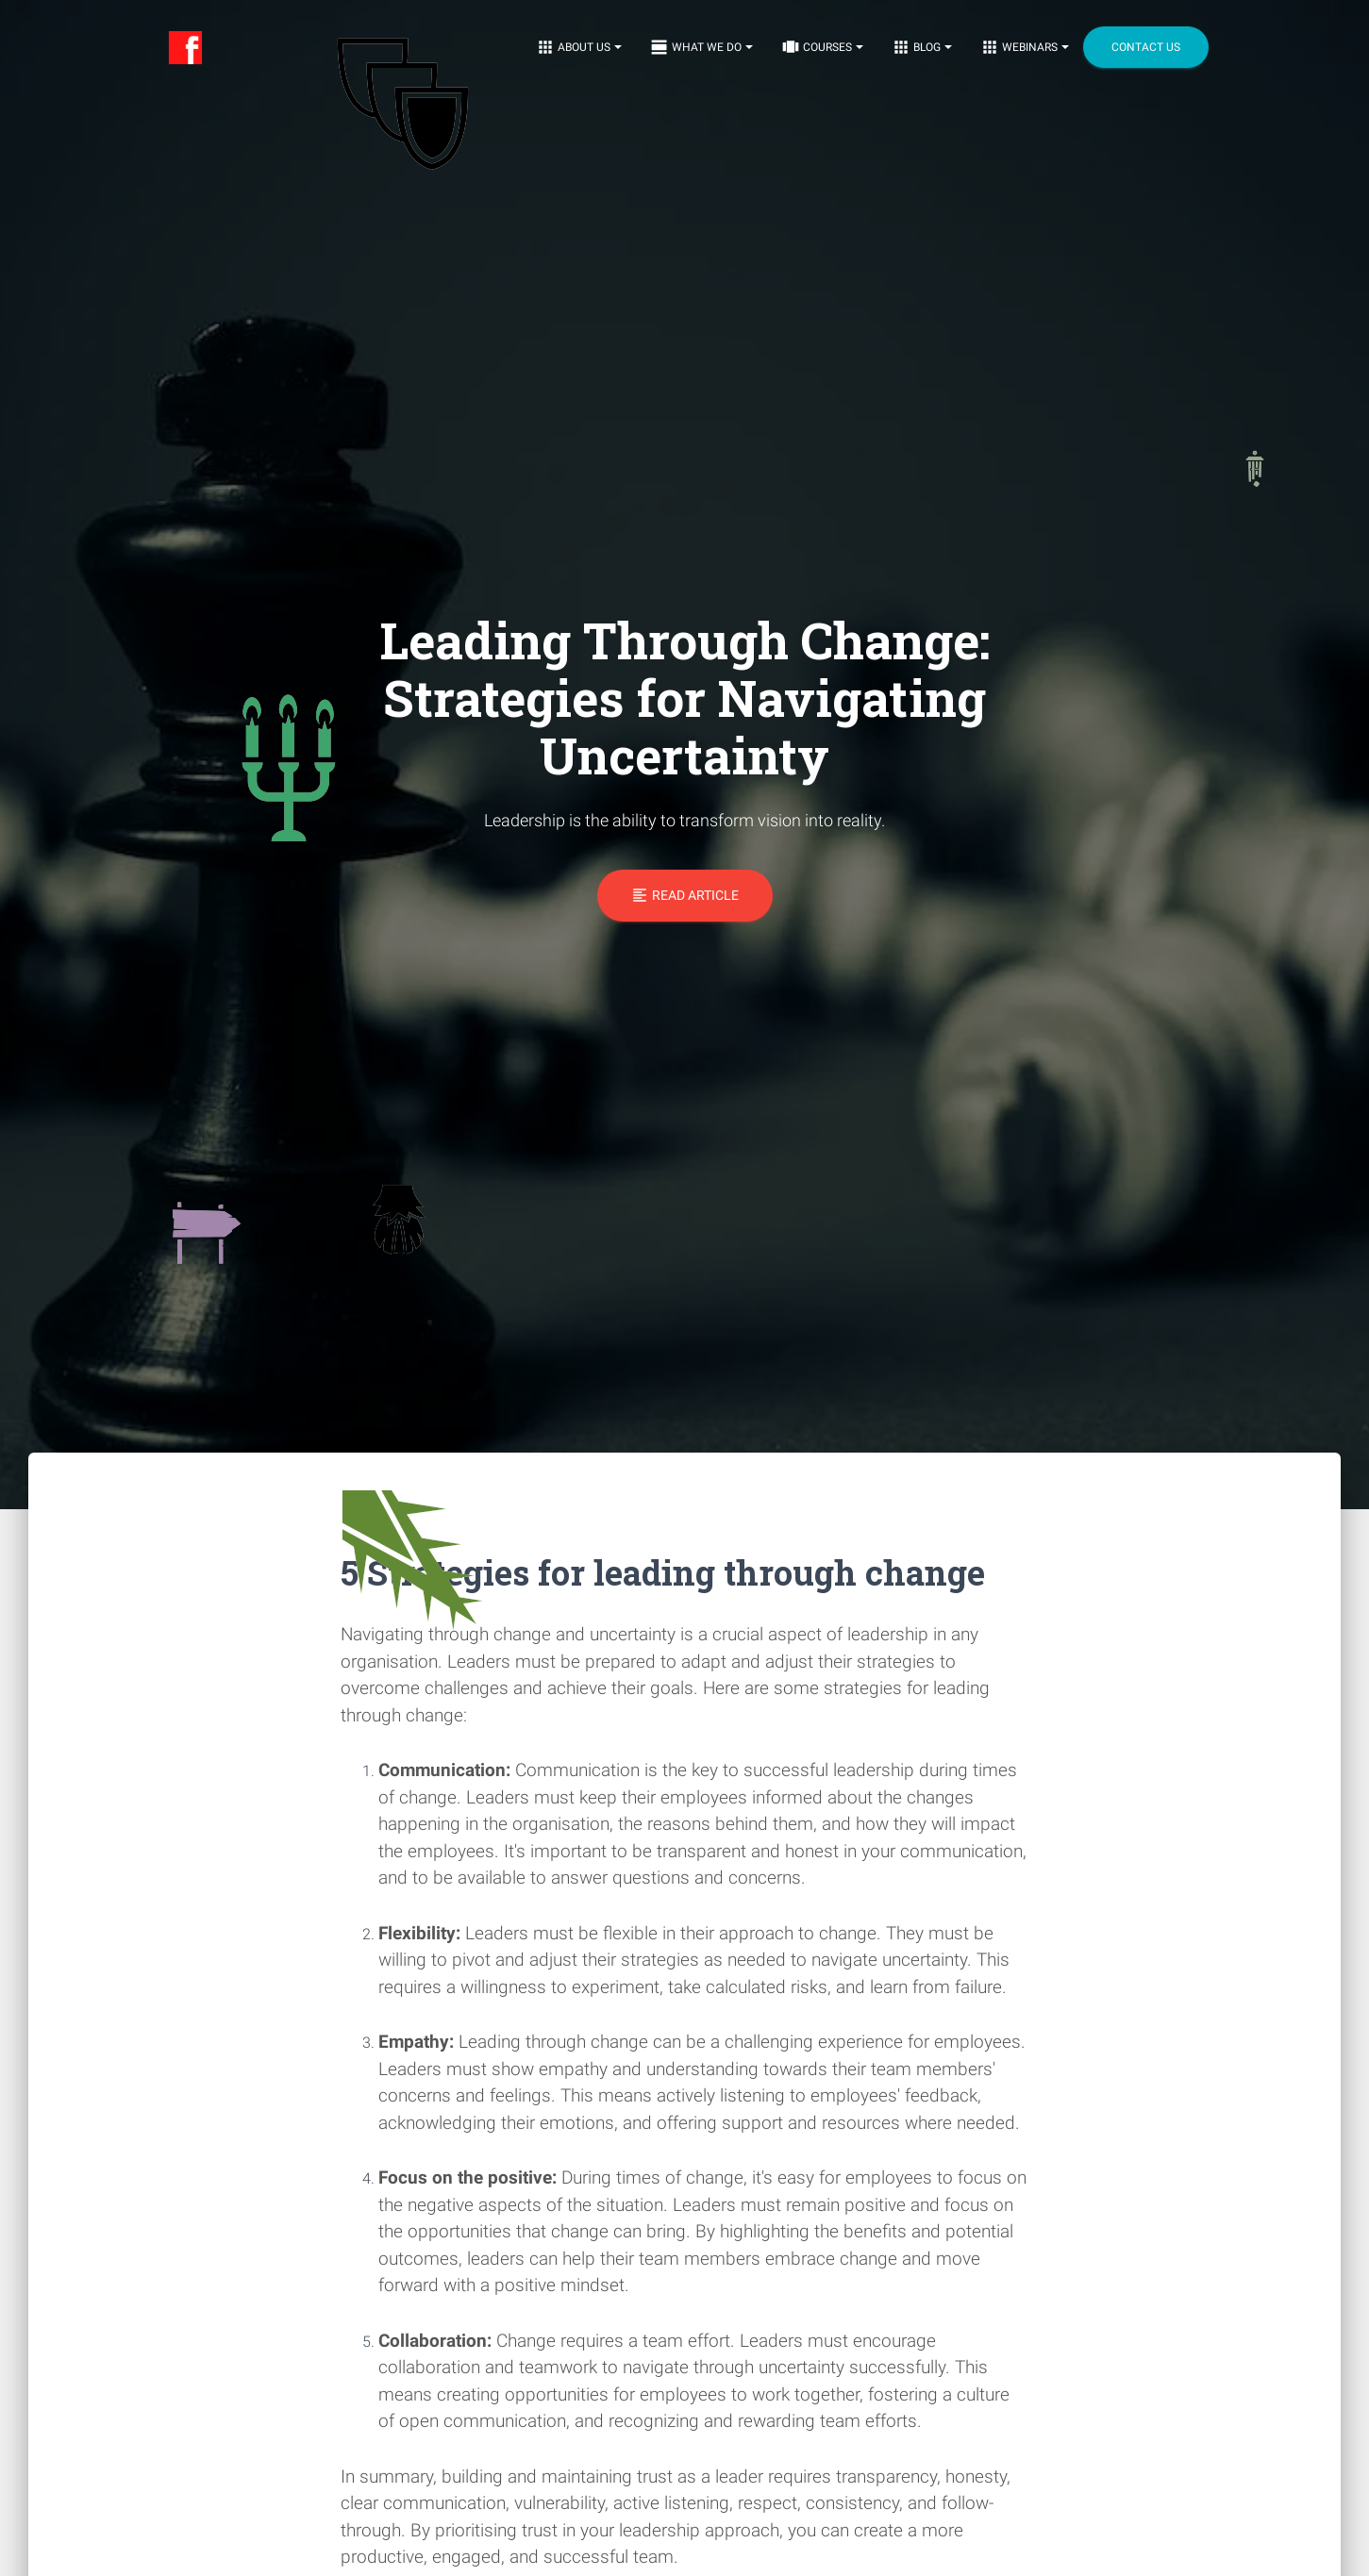  I want to click on decorative windchimes element for a game interface, so click(1255, 469).